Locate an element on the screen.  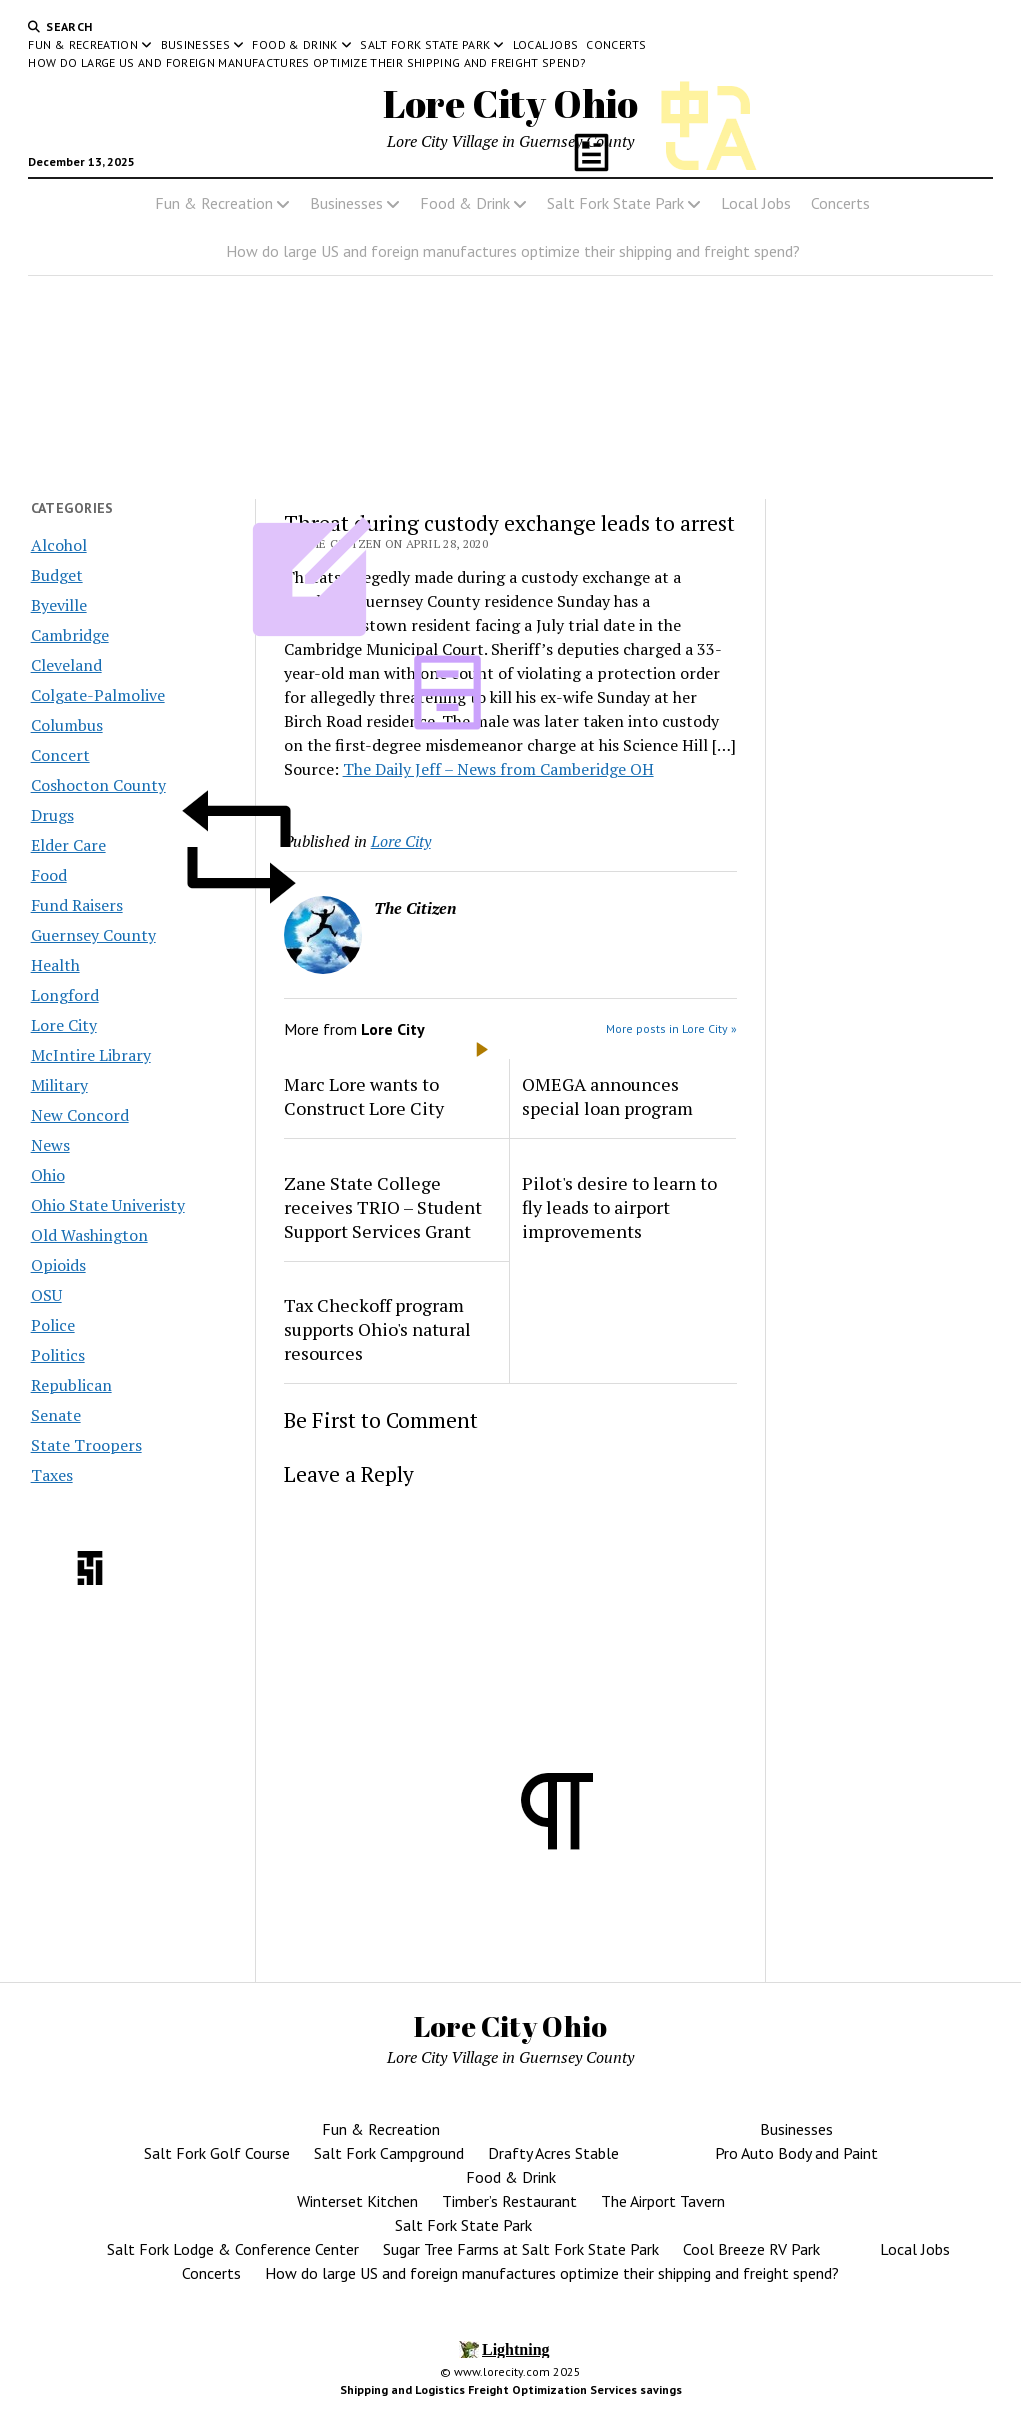
open Google Cloud Composer console is located at coordinates (90, 1568).